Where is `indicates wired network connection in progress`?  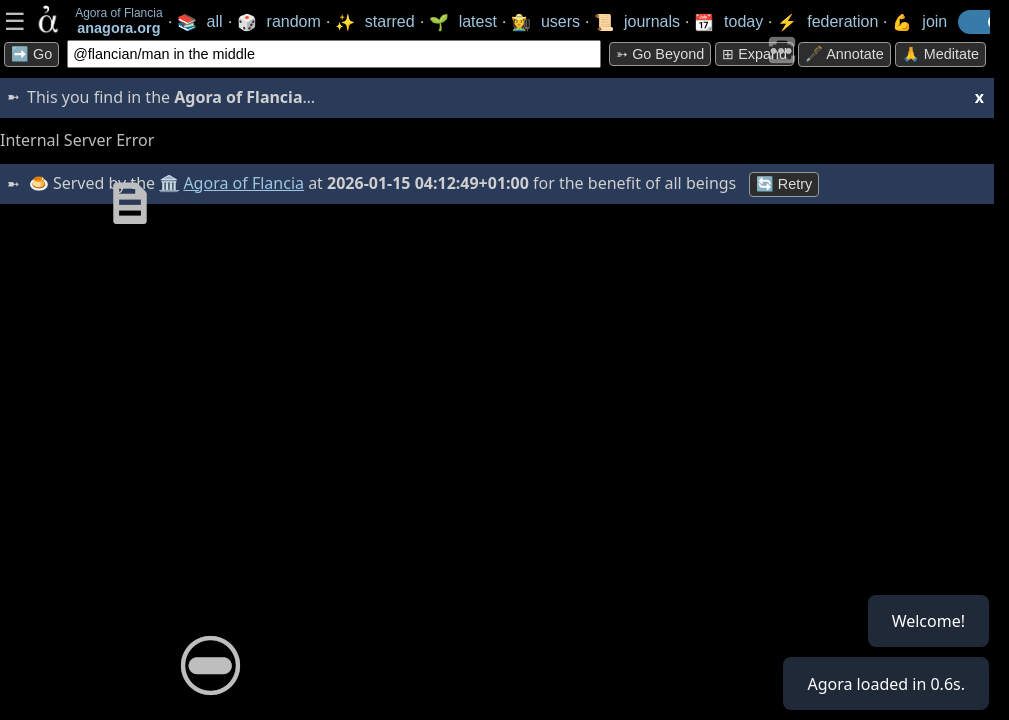
indicates wired network connection in progress is located at coordinates (782, 50).